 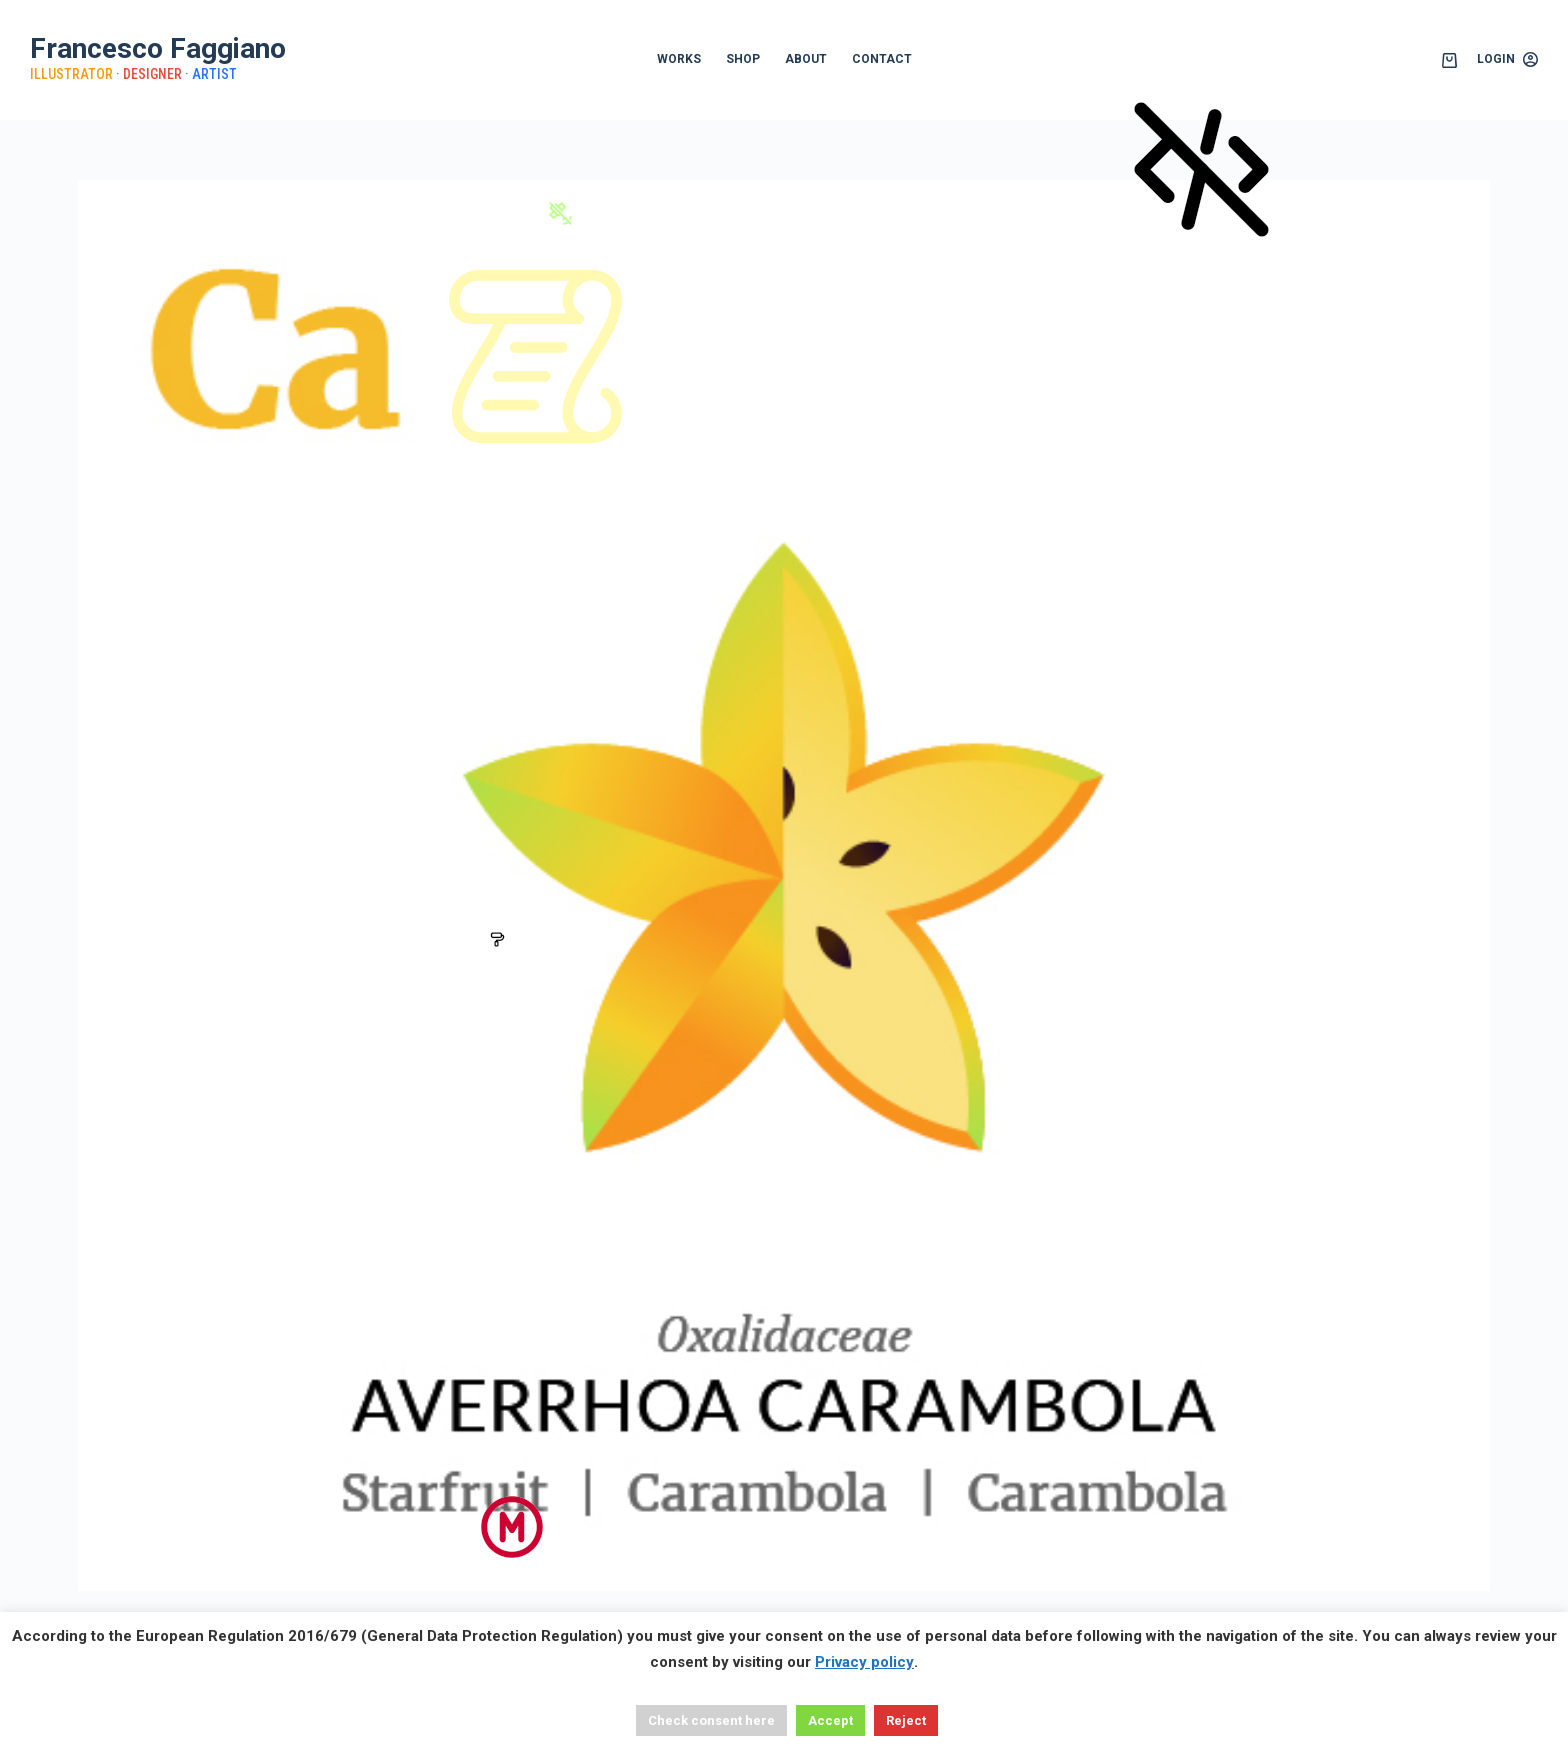 I want to click on metro or subway transit indicator, so click(x=512, y=1527).